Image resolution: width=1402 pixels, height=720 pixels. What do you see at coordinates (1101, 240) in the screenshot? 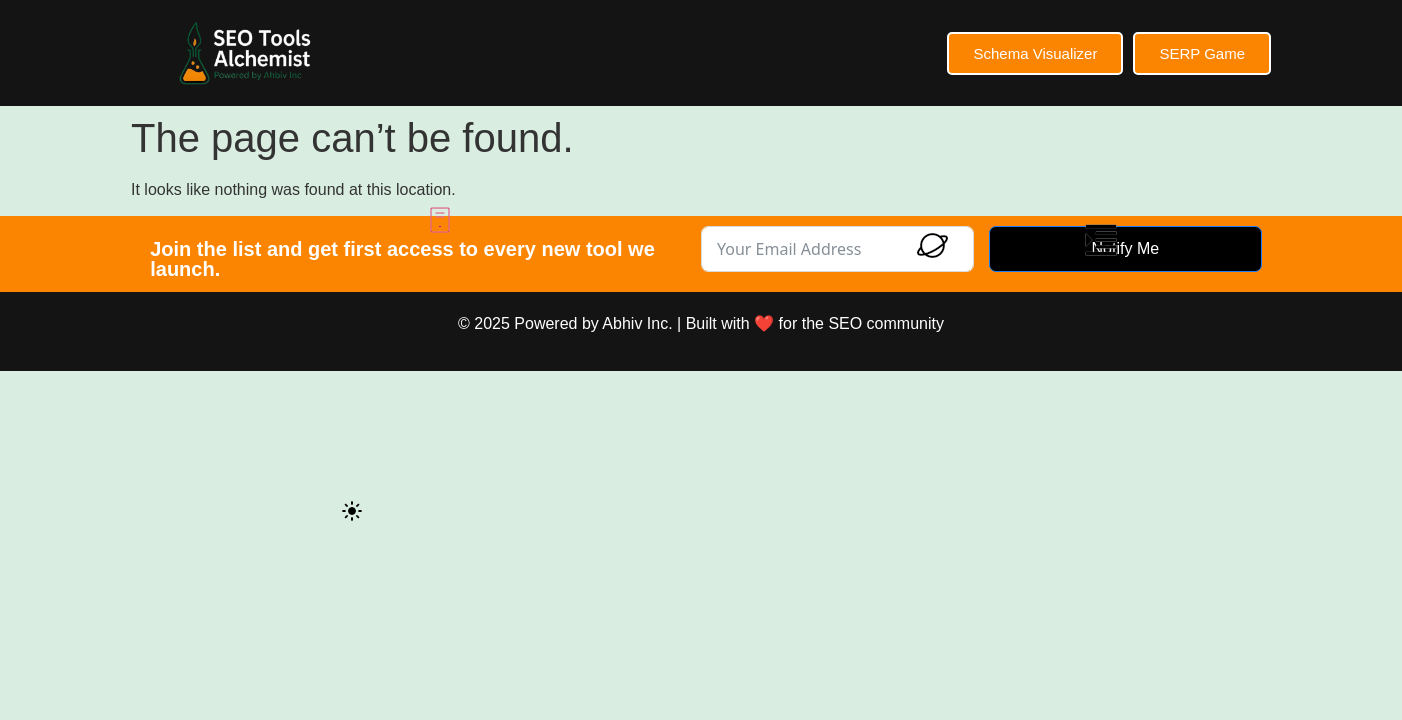
I see `increase text indentation` at bounding box center [1101, 240].